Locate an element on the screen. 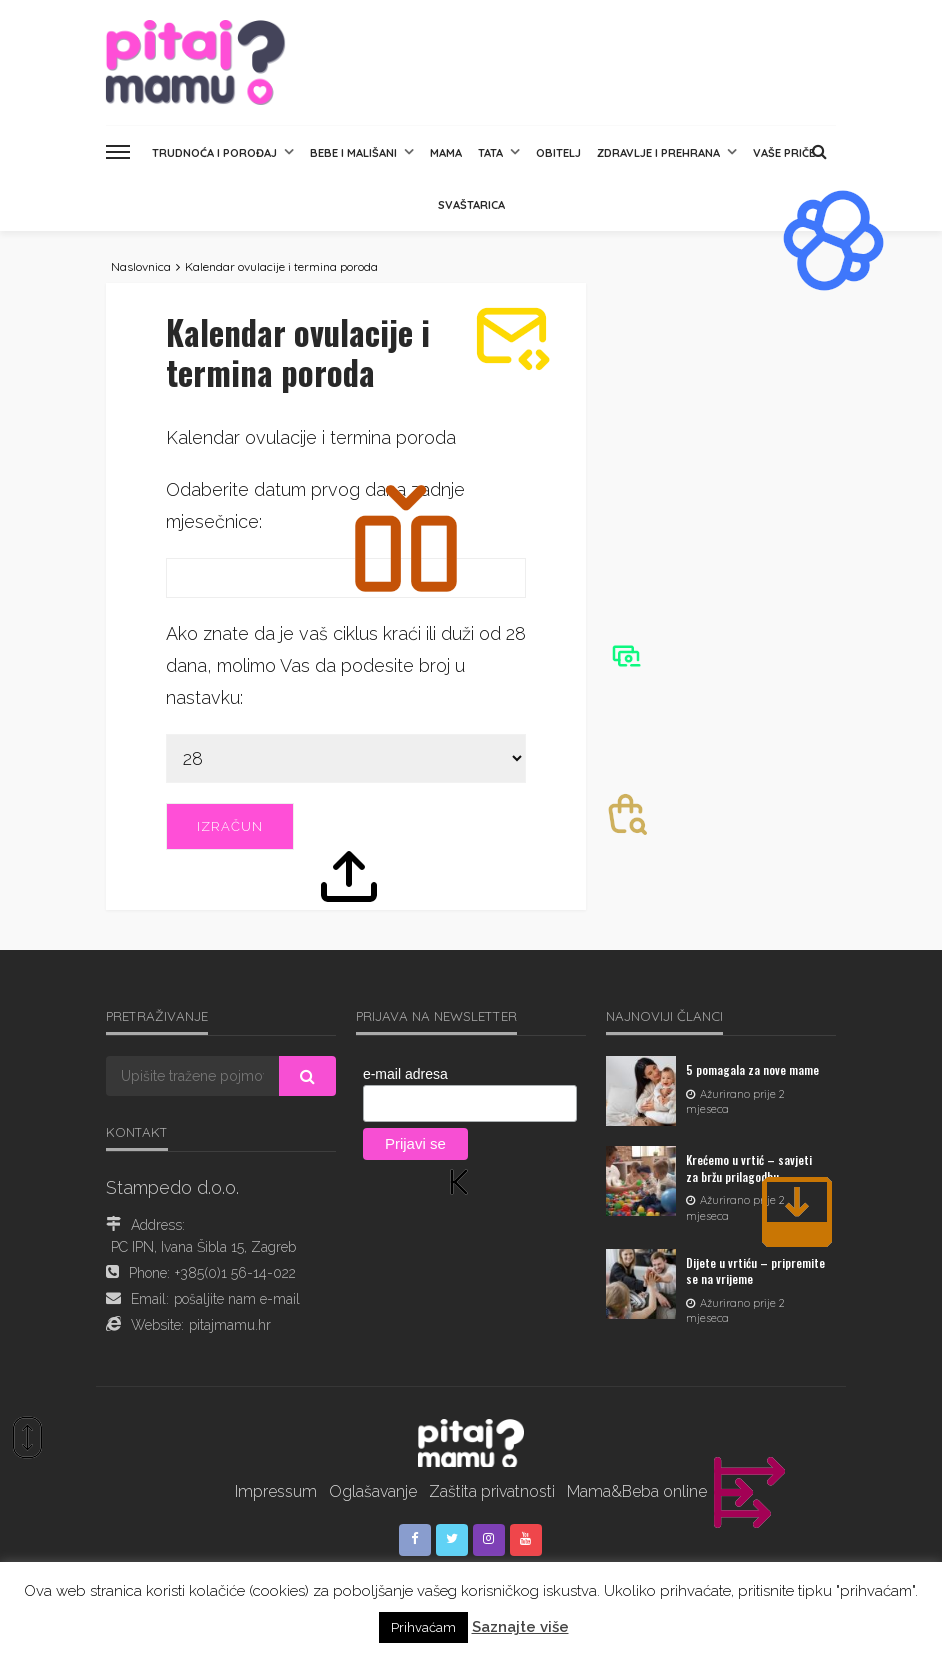 This screenshot has width=942, height=1655. alphabetical sorting or navigation shortcut for letter K is located at coordinates (459, 1182).